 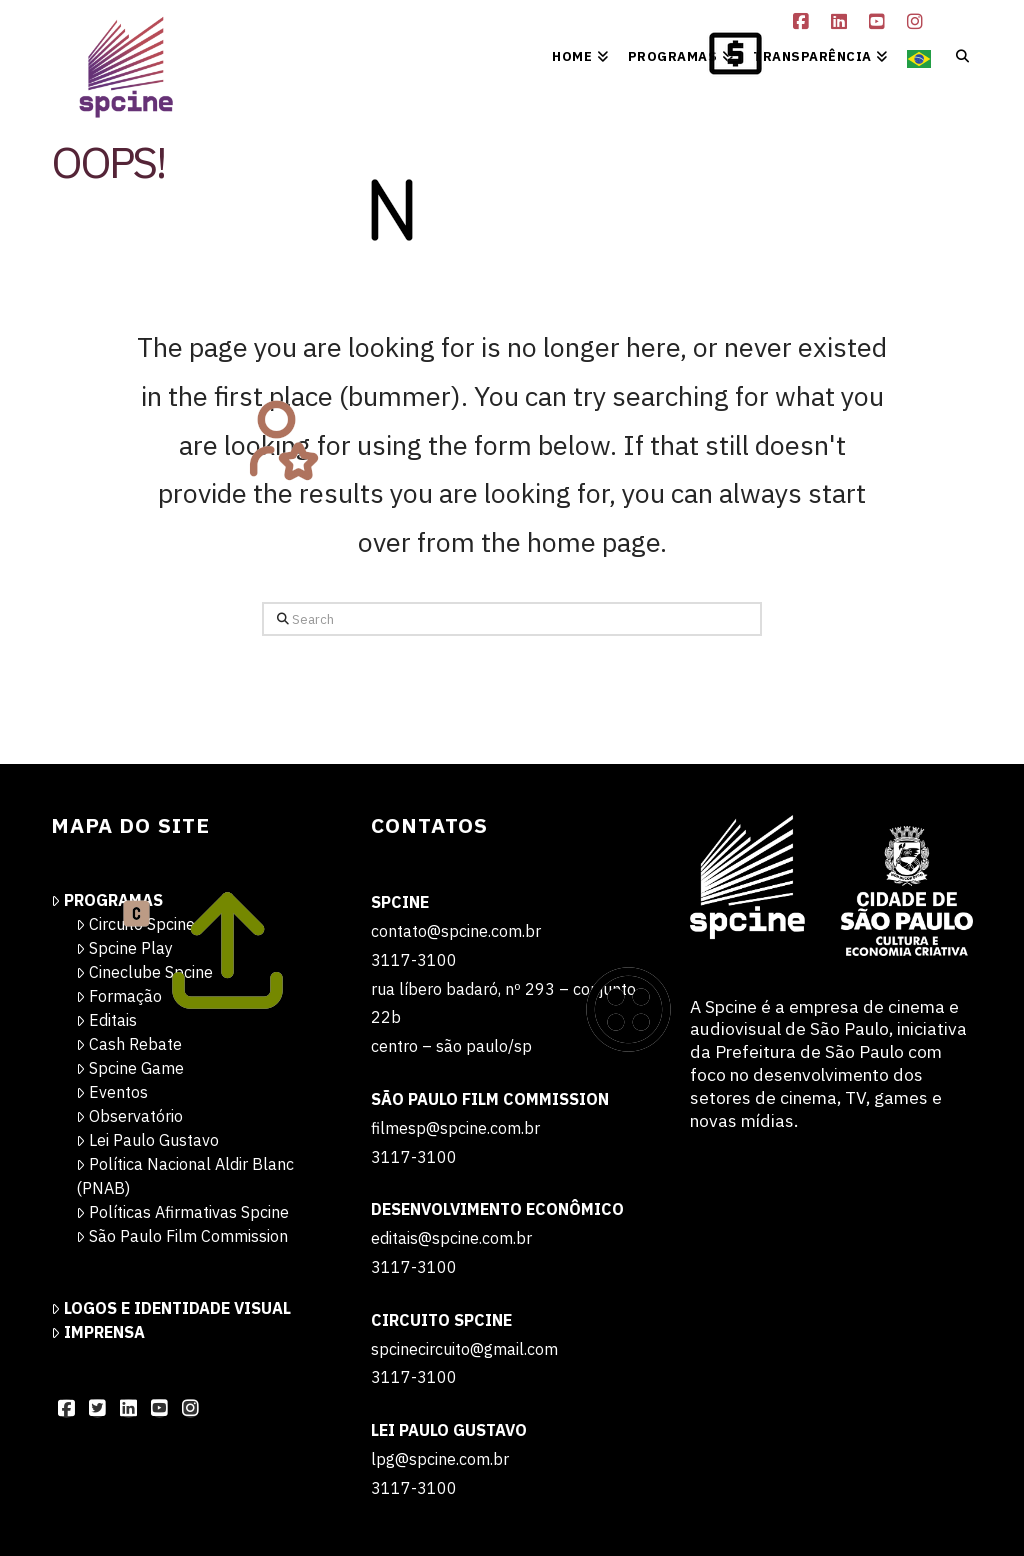 What do you see at coordinates (227, 947) in the screenshot?
I see `upload a file or document` at bounding box center [227, 947].